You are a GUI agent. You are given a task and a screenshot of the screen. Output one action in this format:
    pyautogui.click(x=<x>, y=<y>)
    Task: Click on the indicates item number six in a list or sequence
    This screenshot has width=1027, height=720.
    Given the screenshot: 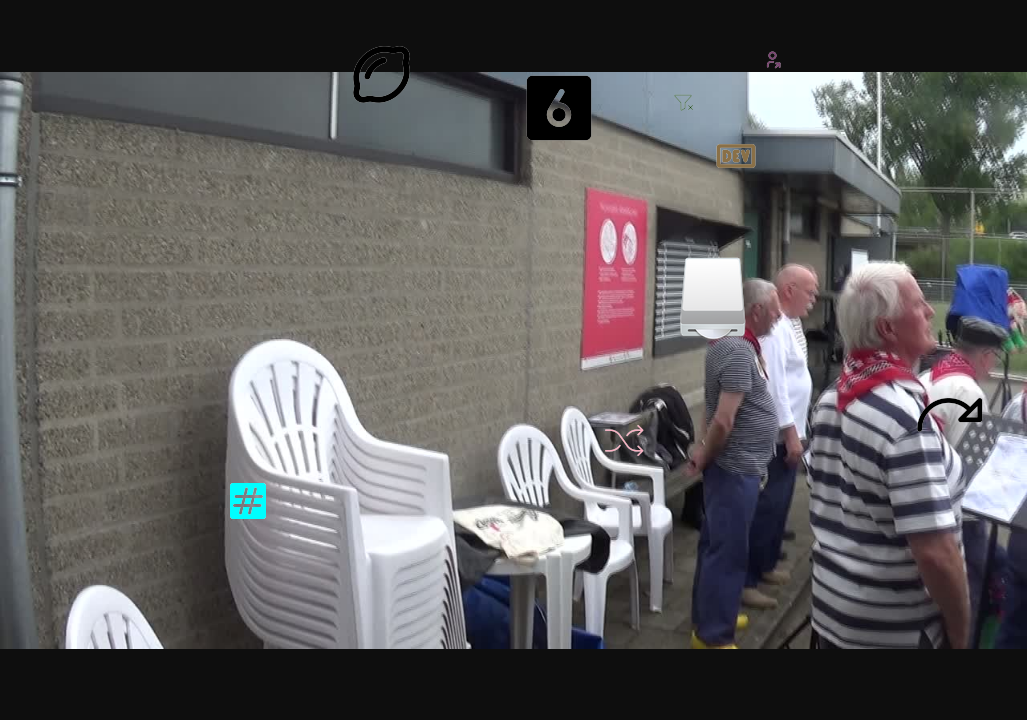 What is the action you would take?
    pyautogui.click(x=559, y=108)
    